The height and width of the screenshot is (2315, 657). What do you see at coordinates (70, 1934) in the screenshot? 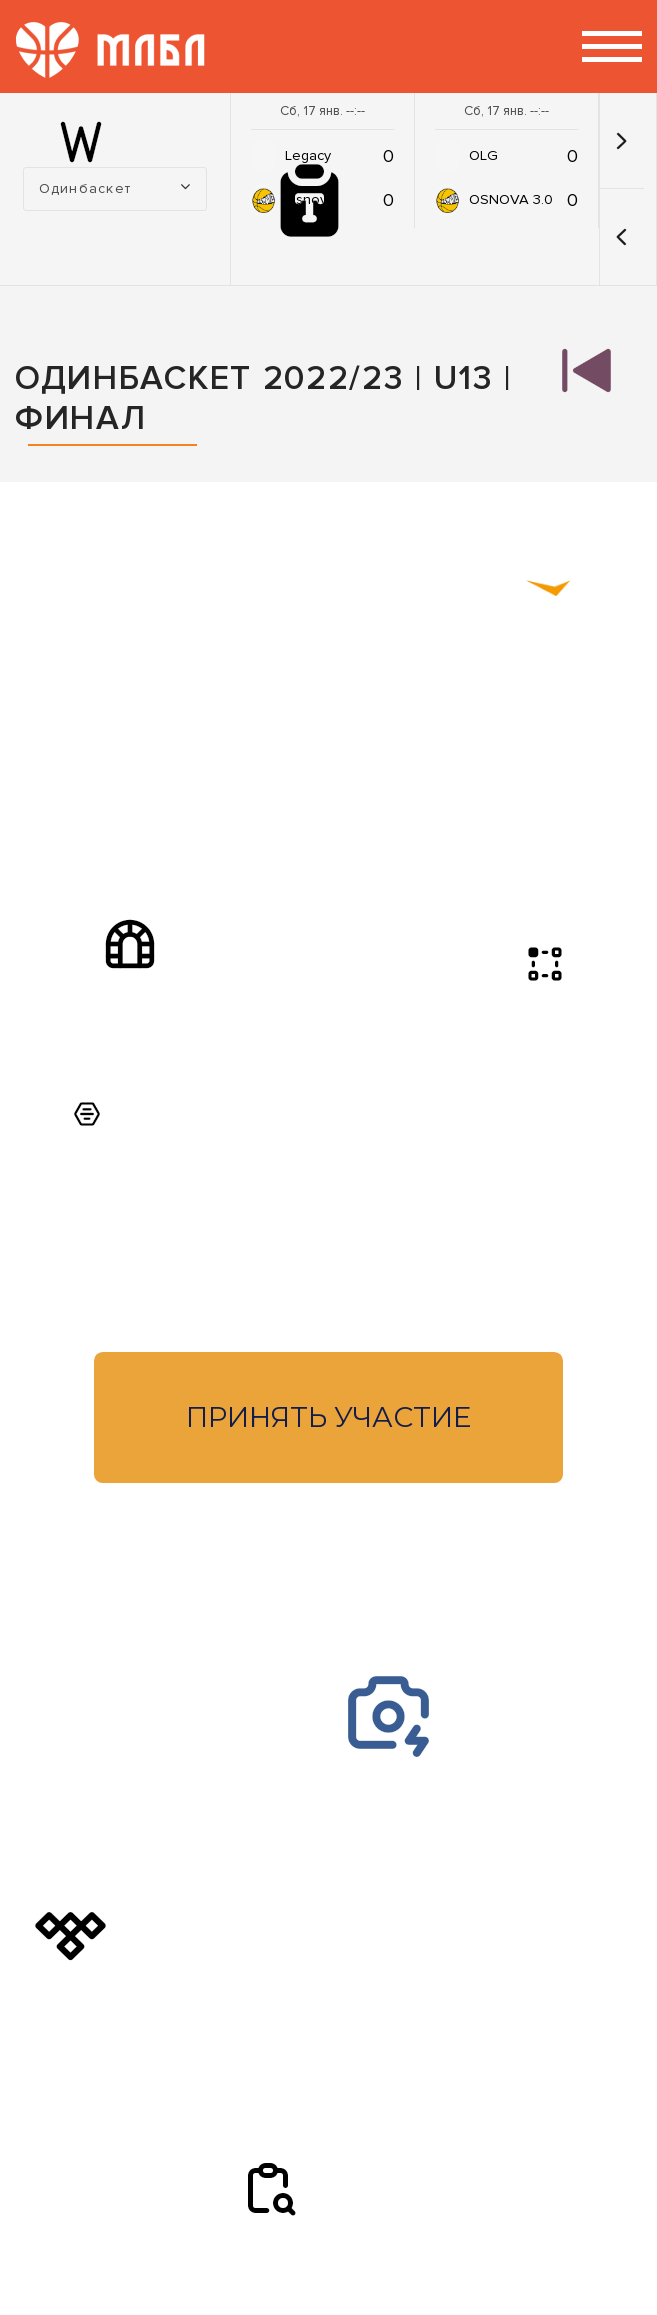
I see `open tidal music streaming app` at bounding box center [70, 1934].